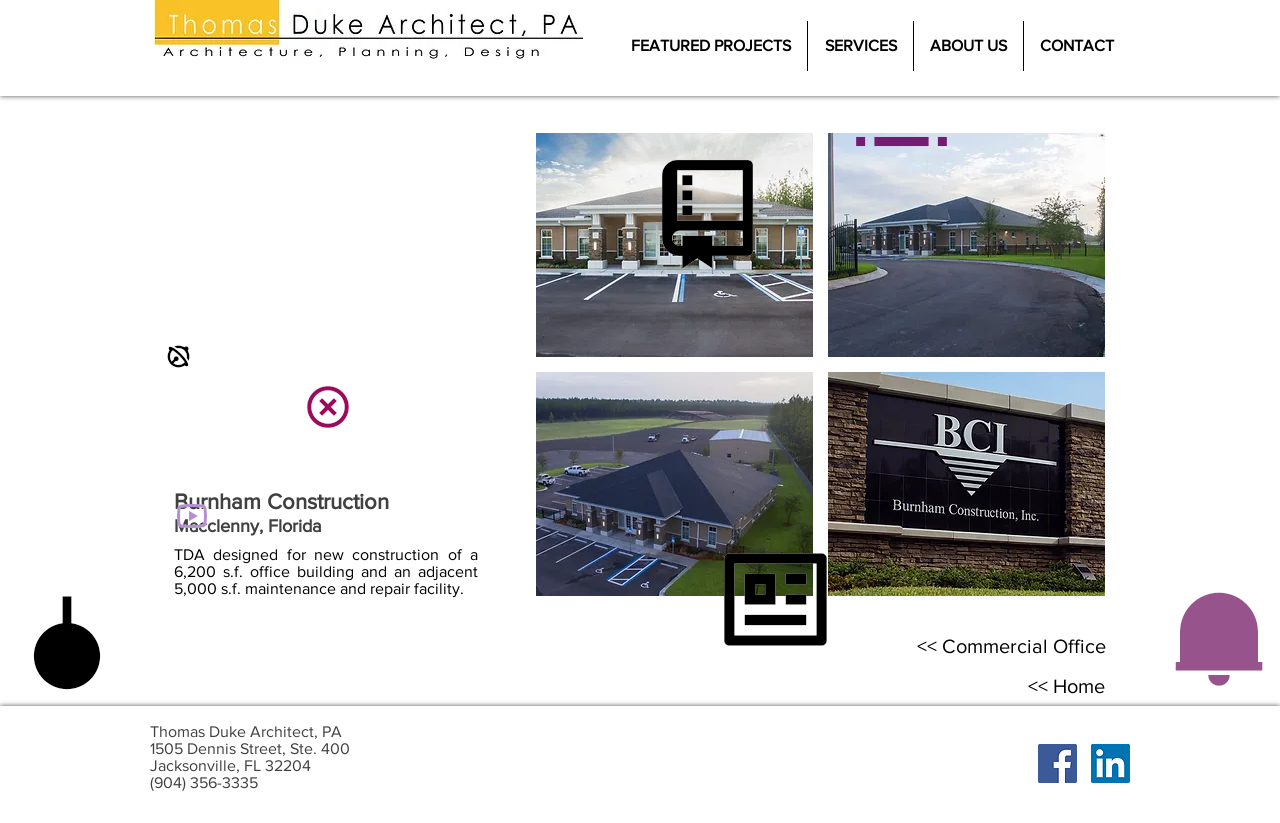 This screenshot has width=1280, height=823. What do you see at coordinates (192, 516) in the screenshot?
I see `open YouTube` at bounding box center [192, 516].